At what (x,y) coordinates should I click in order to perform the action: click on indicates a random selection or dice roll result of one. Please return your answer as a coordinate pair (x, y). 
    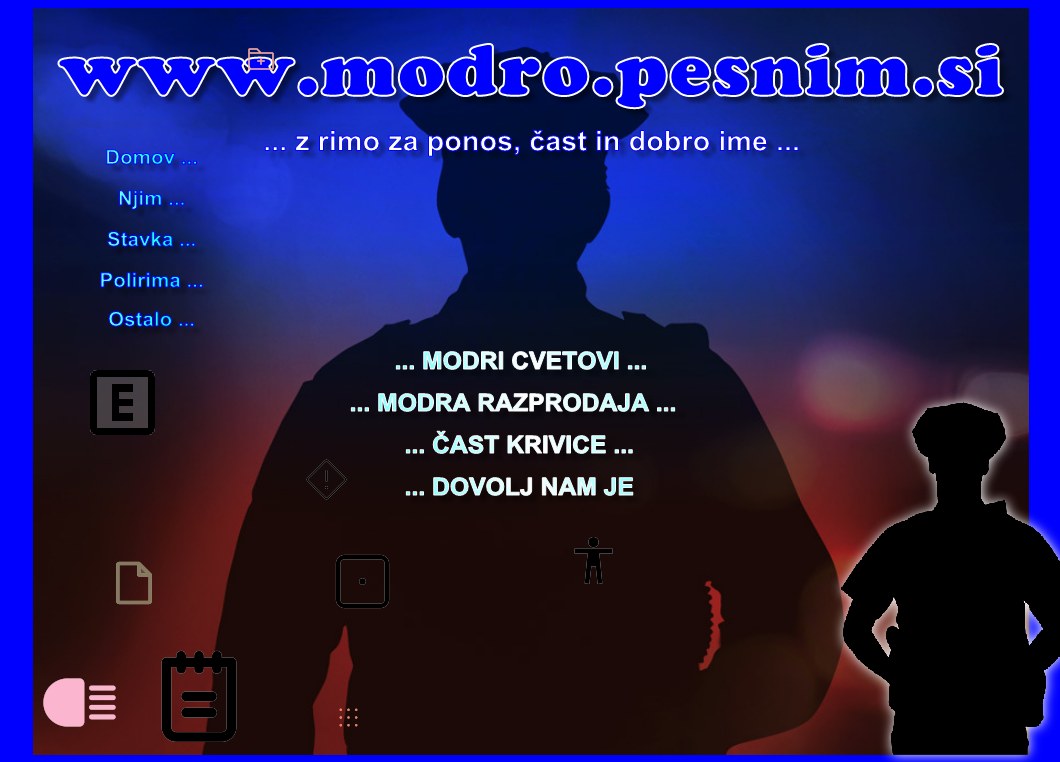
    Looking at the image, I should click on (362, 581).